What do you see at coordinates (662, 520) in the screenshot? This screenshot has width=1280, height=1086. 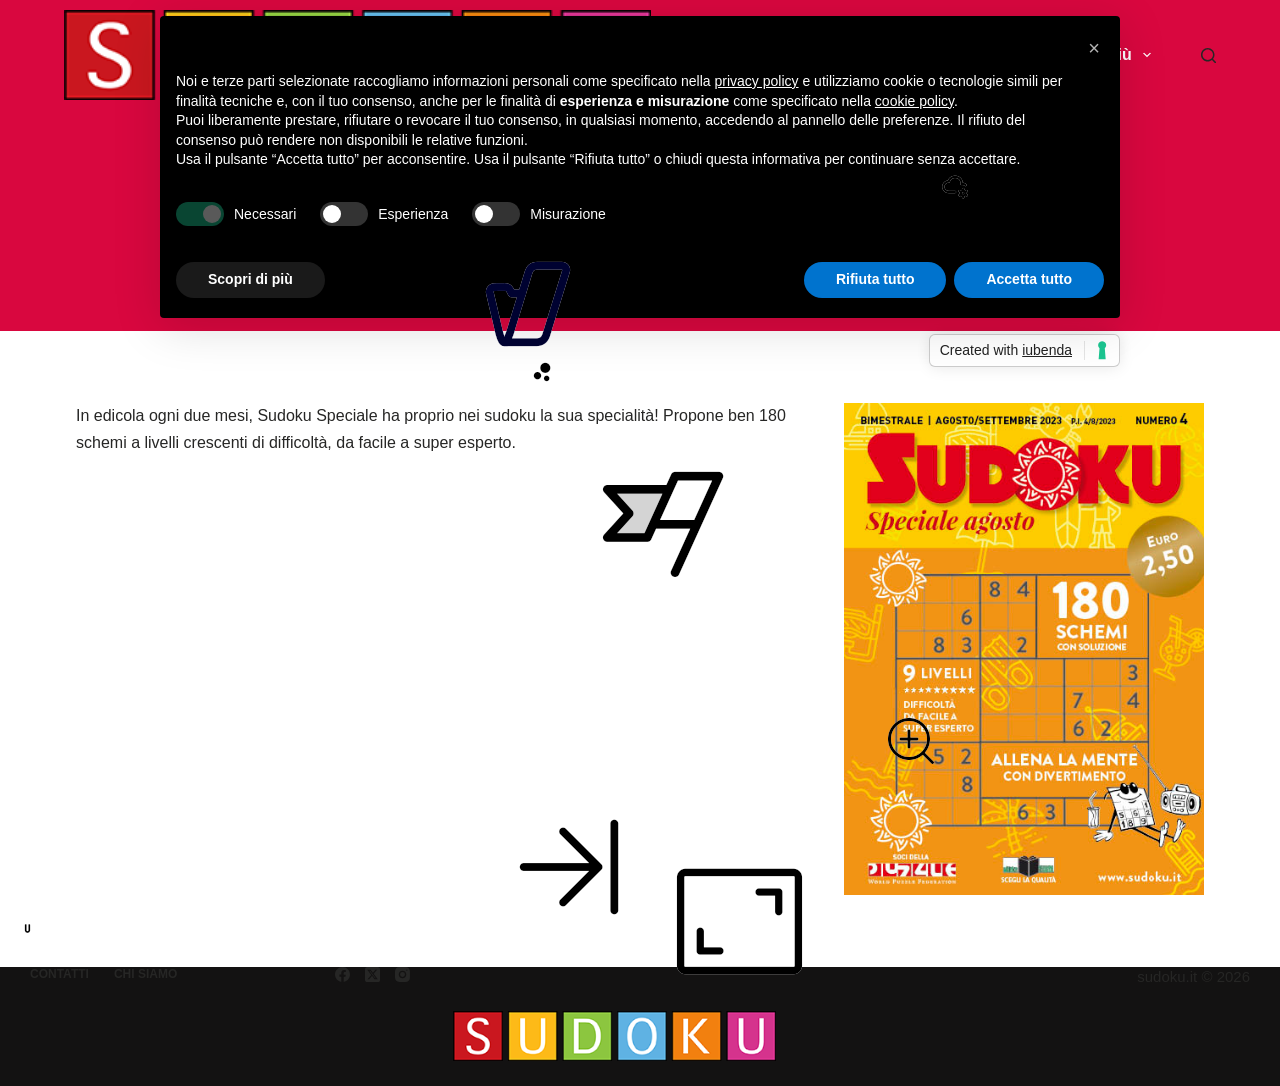 I see `flag or bookmark an item` at bounding box center [662, 520].